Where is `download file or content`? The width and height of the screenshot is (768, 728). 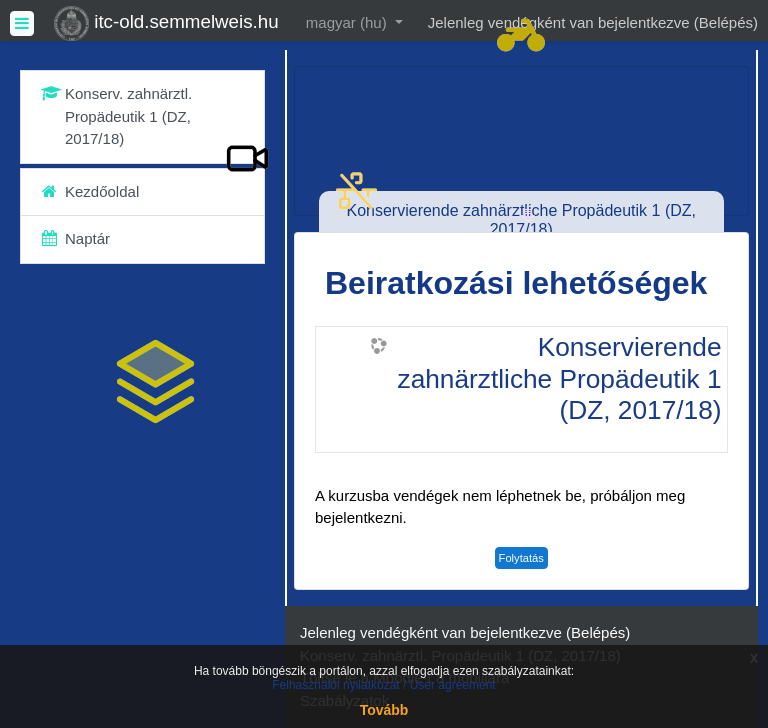 download file or content is located at coordinates (528, 215).